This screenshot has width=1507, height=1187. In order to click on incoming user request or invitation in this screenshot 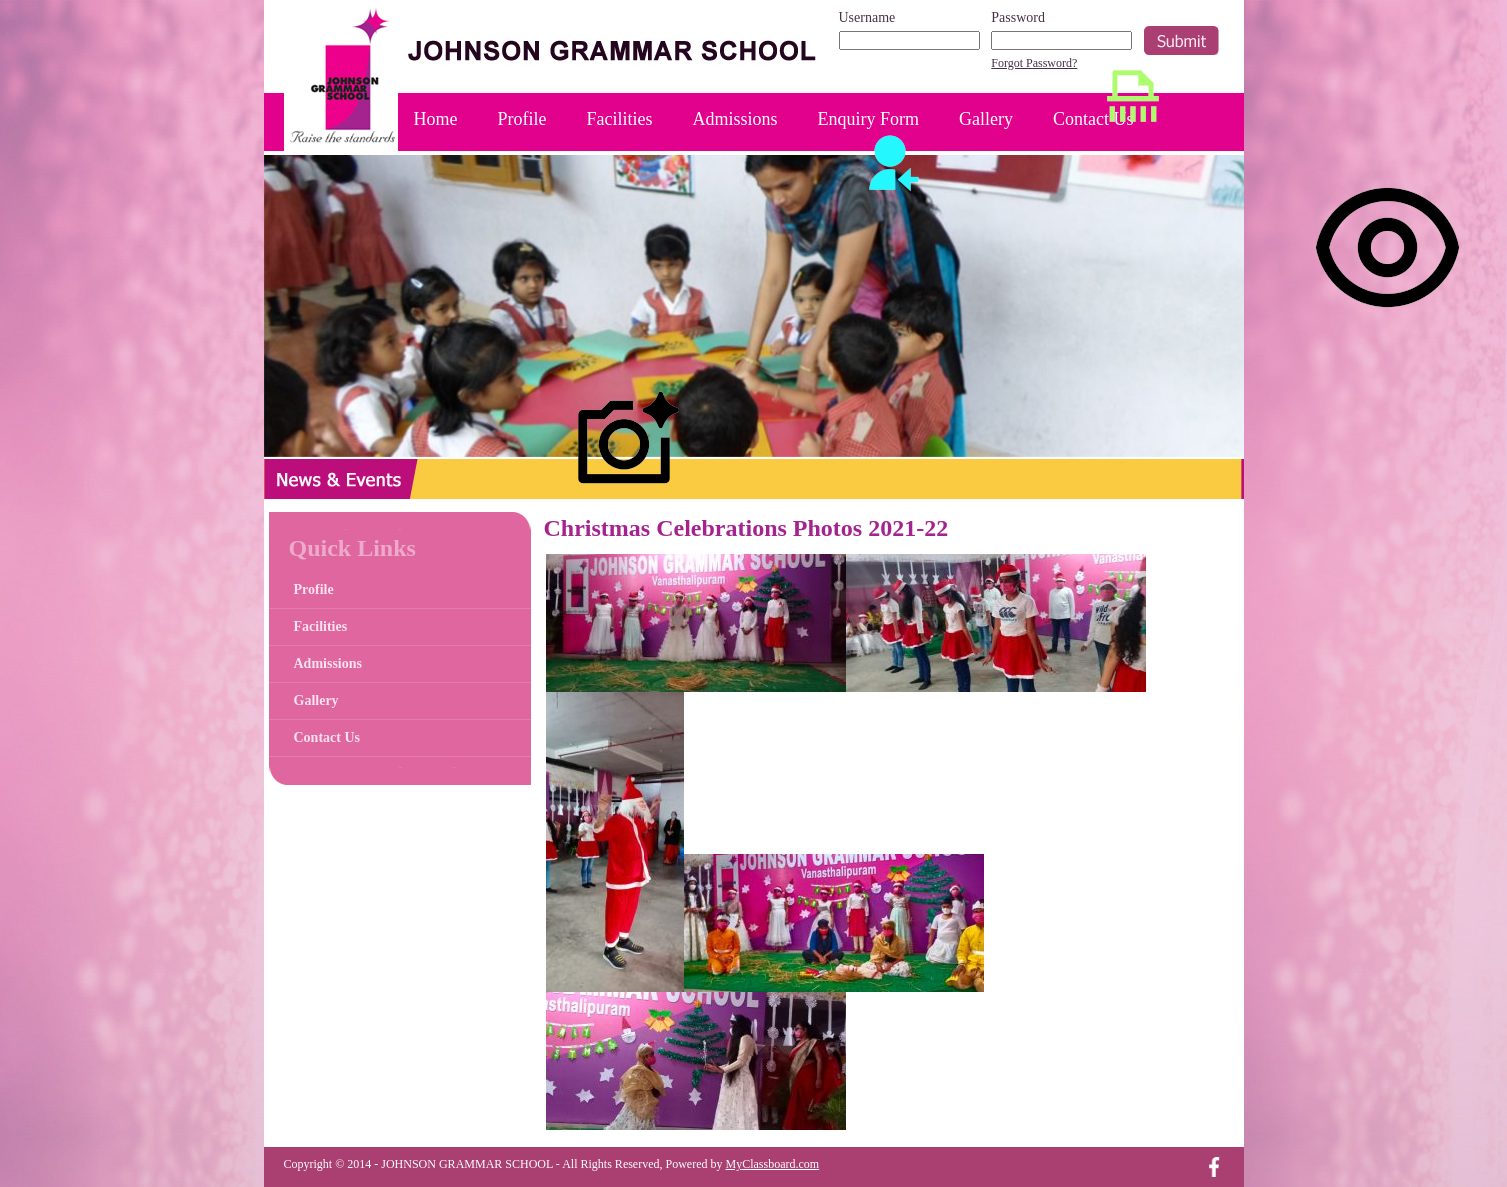, I will do `click(890, 164)`.